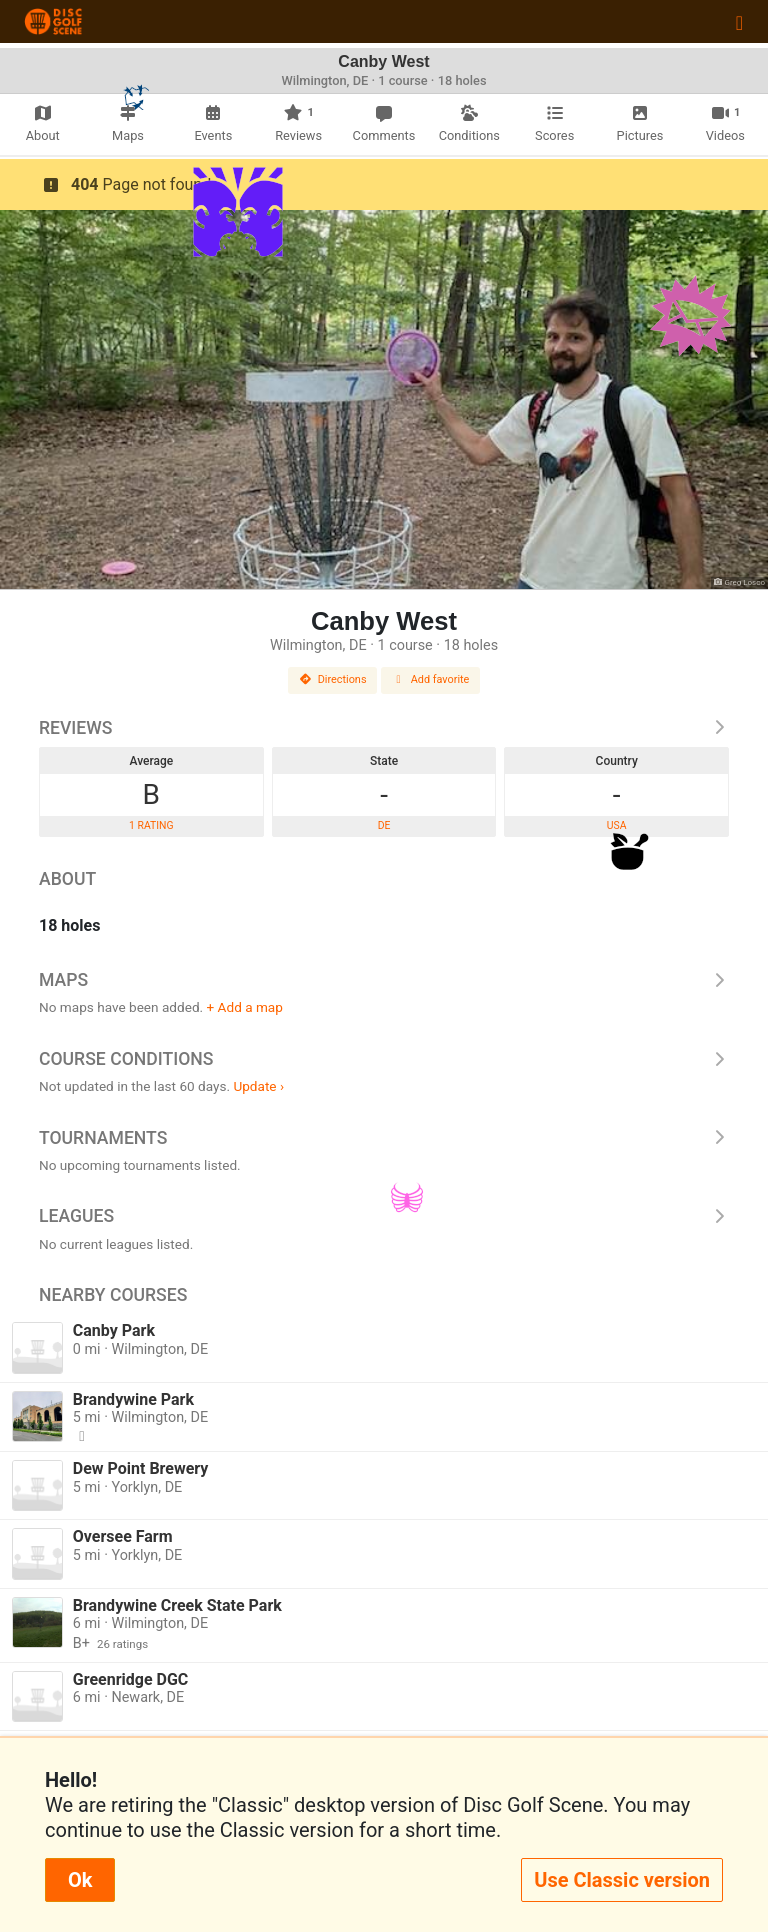  Describe the element at coordinates (238, 212) in the screenshot. I see `indicates a versus or battle mode` at that location.